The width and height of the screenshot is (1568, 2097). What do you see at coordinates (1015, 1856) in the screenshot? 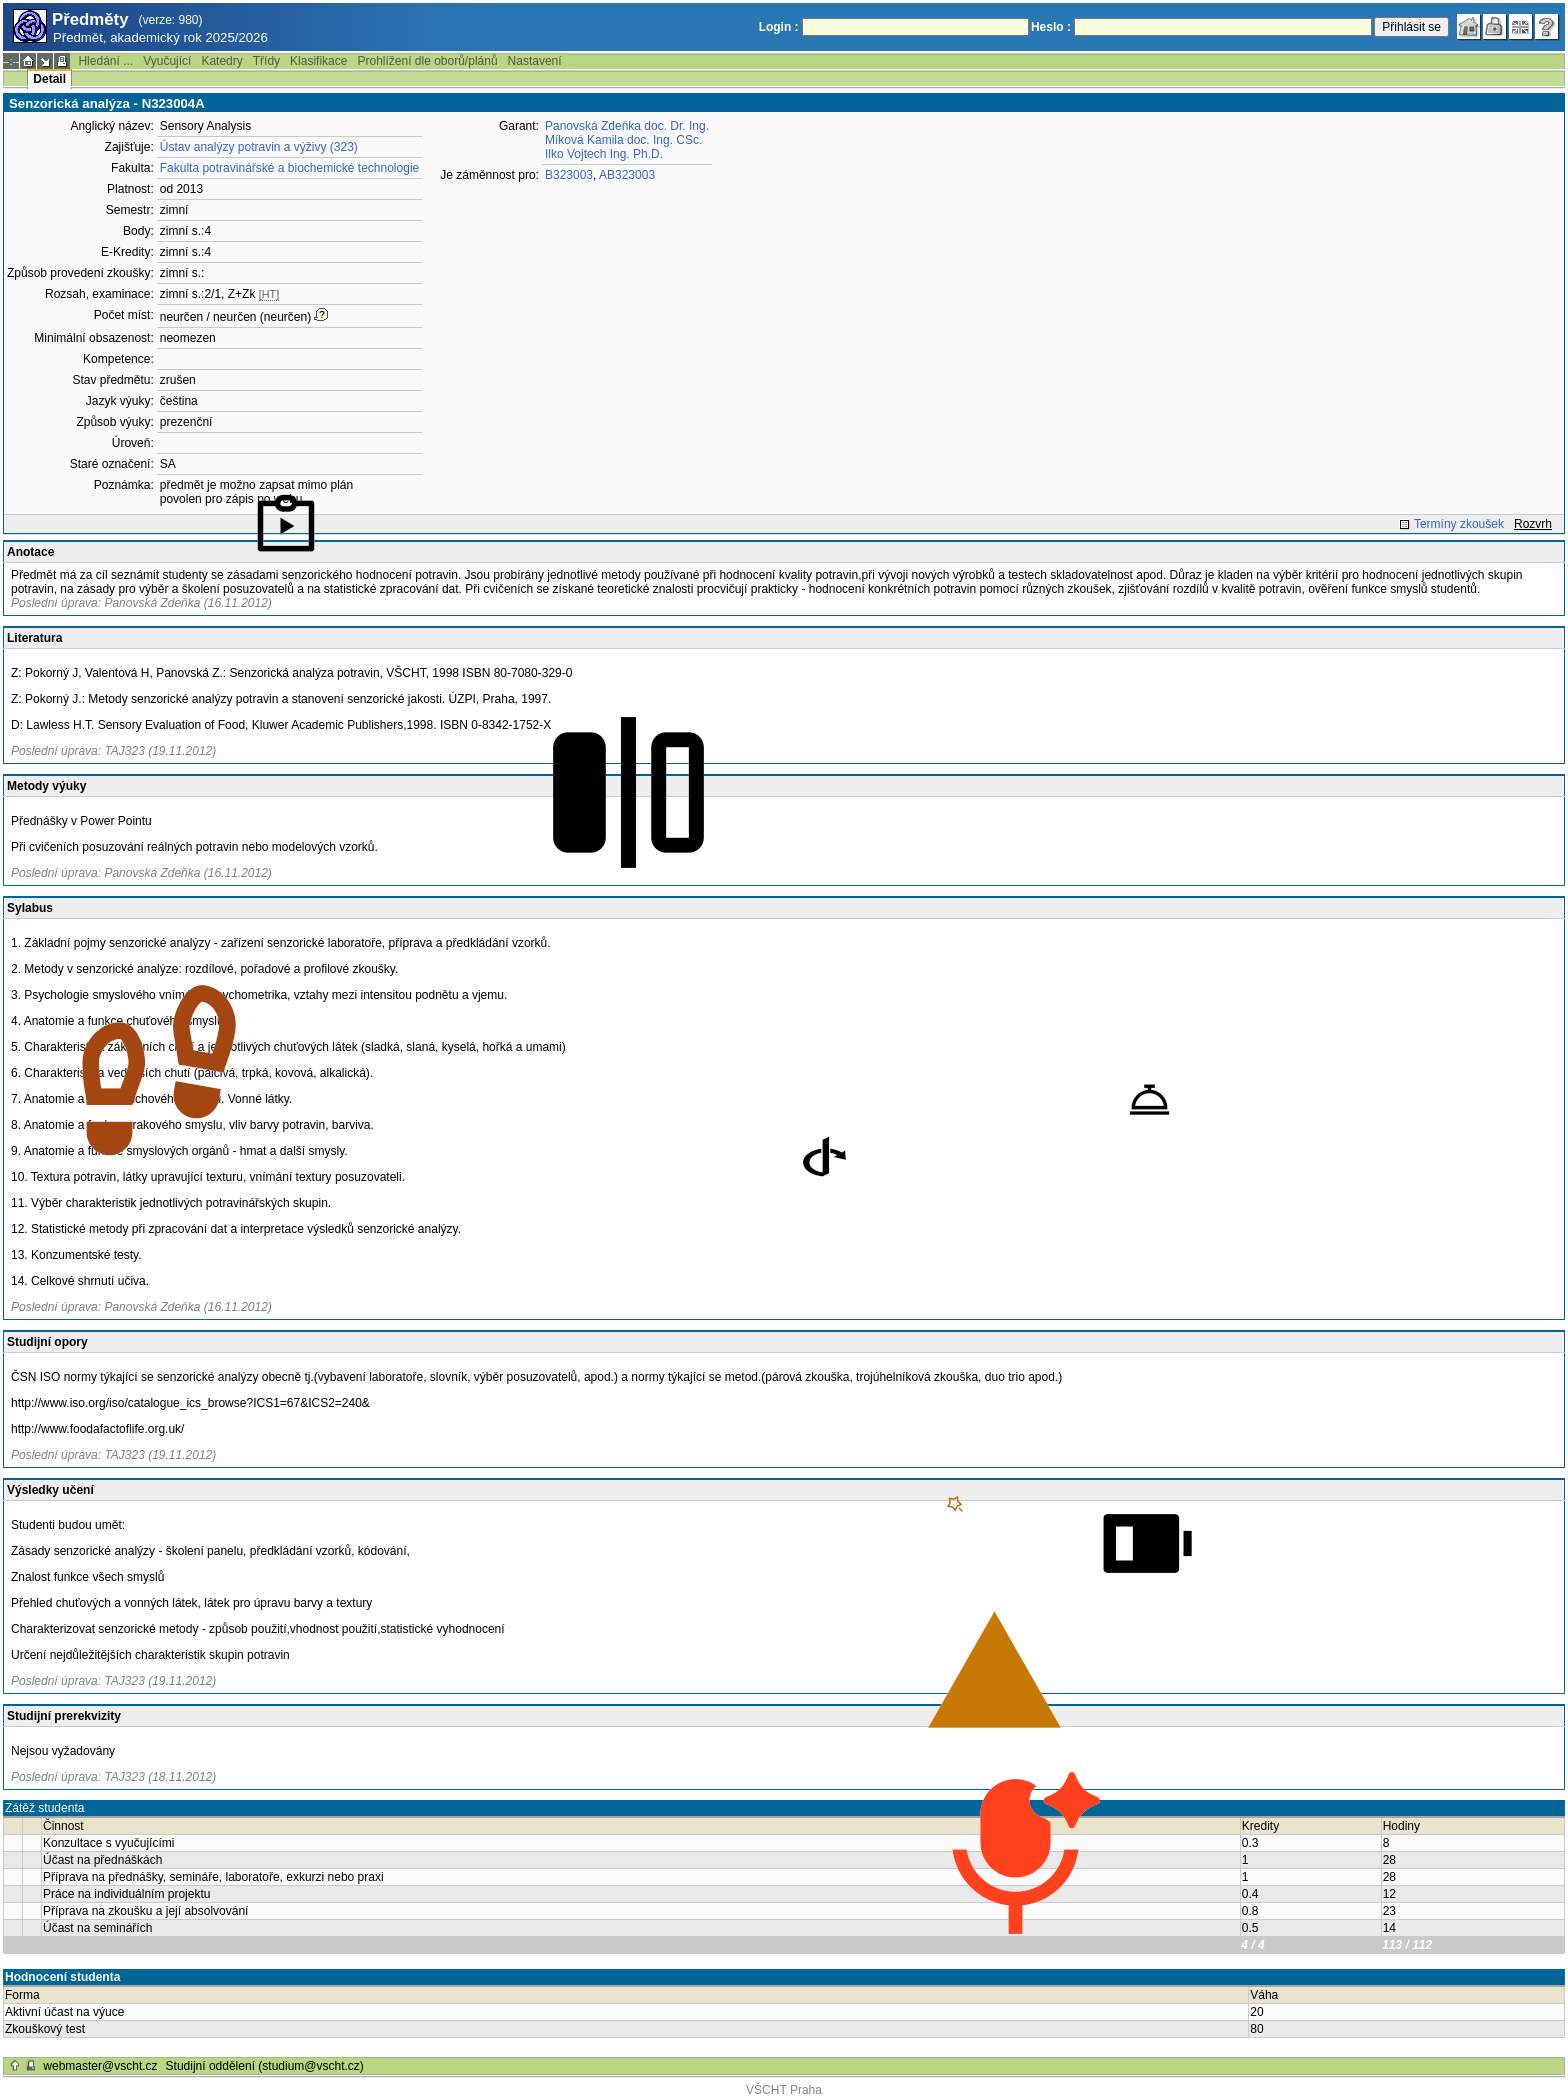
I see `activate AI voice assistant` at bounding box center [1015, 1856].